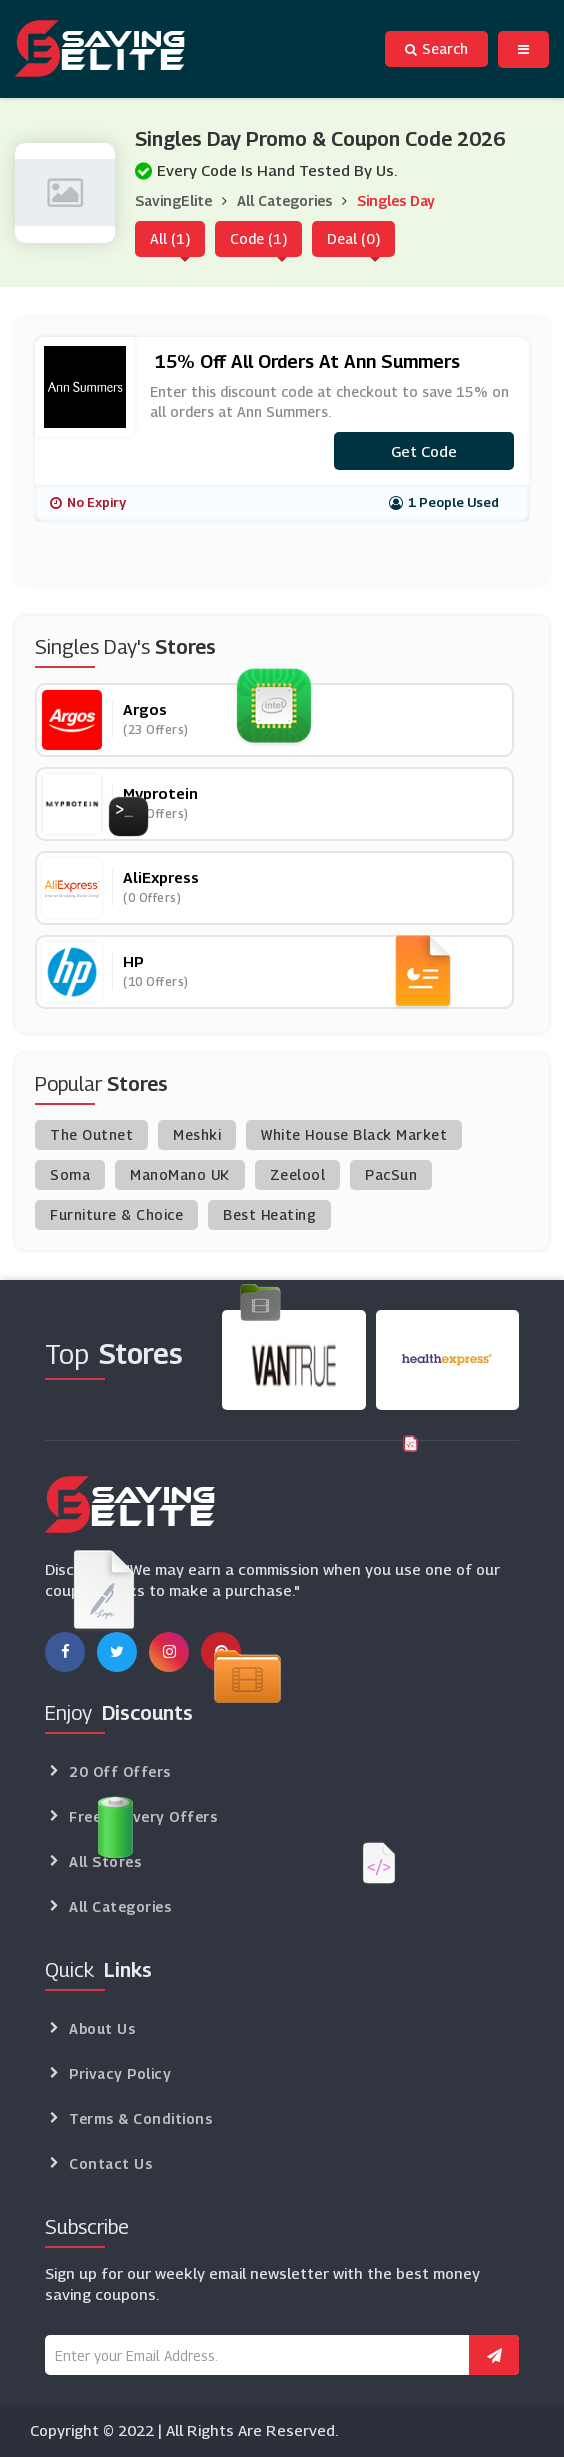 Image resolution: width=564 pixels, height=2457 pixels. What do you see at coordinates (115, 1826) in the screenshot?
I see `view current battery level` at bounding box center [115, 1826].